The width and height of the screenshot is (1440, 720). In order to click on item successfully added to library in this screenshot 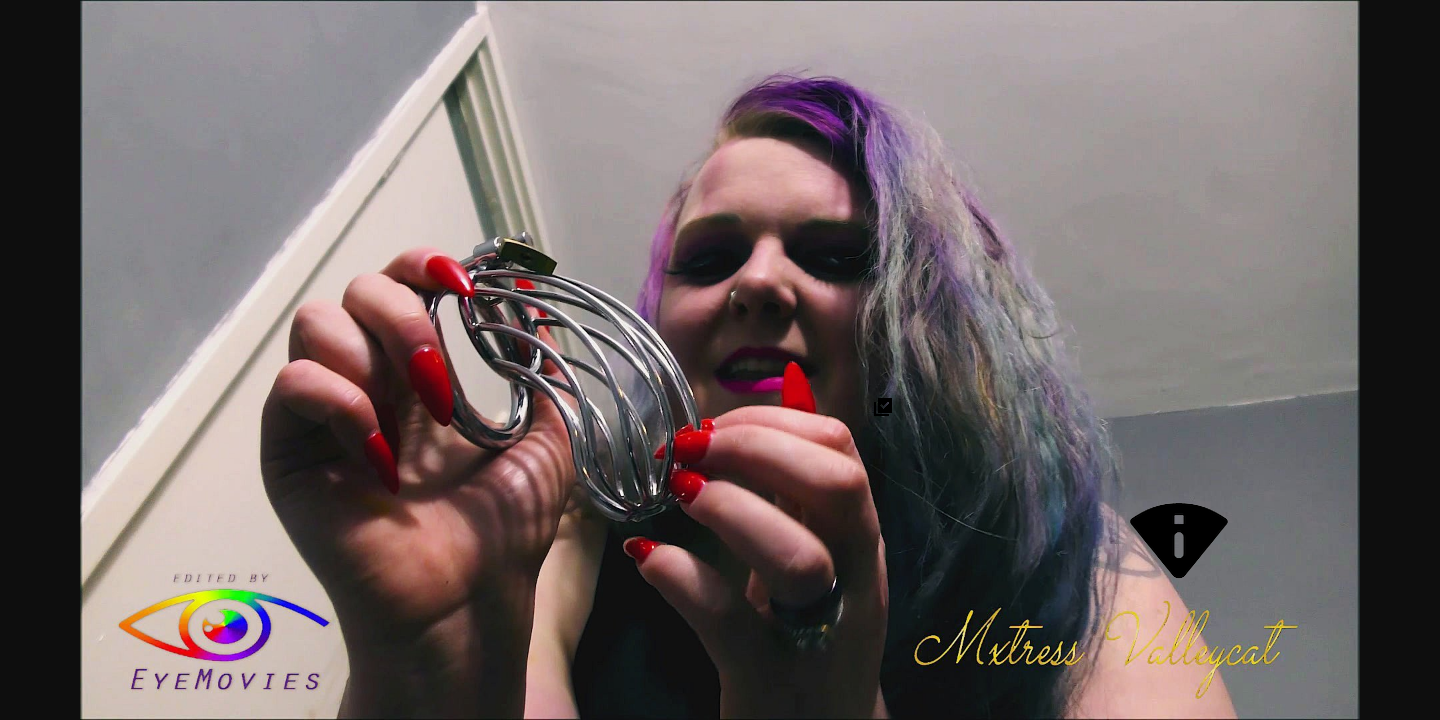, I will do `click(883, 407)`.